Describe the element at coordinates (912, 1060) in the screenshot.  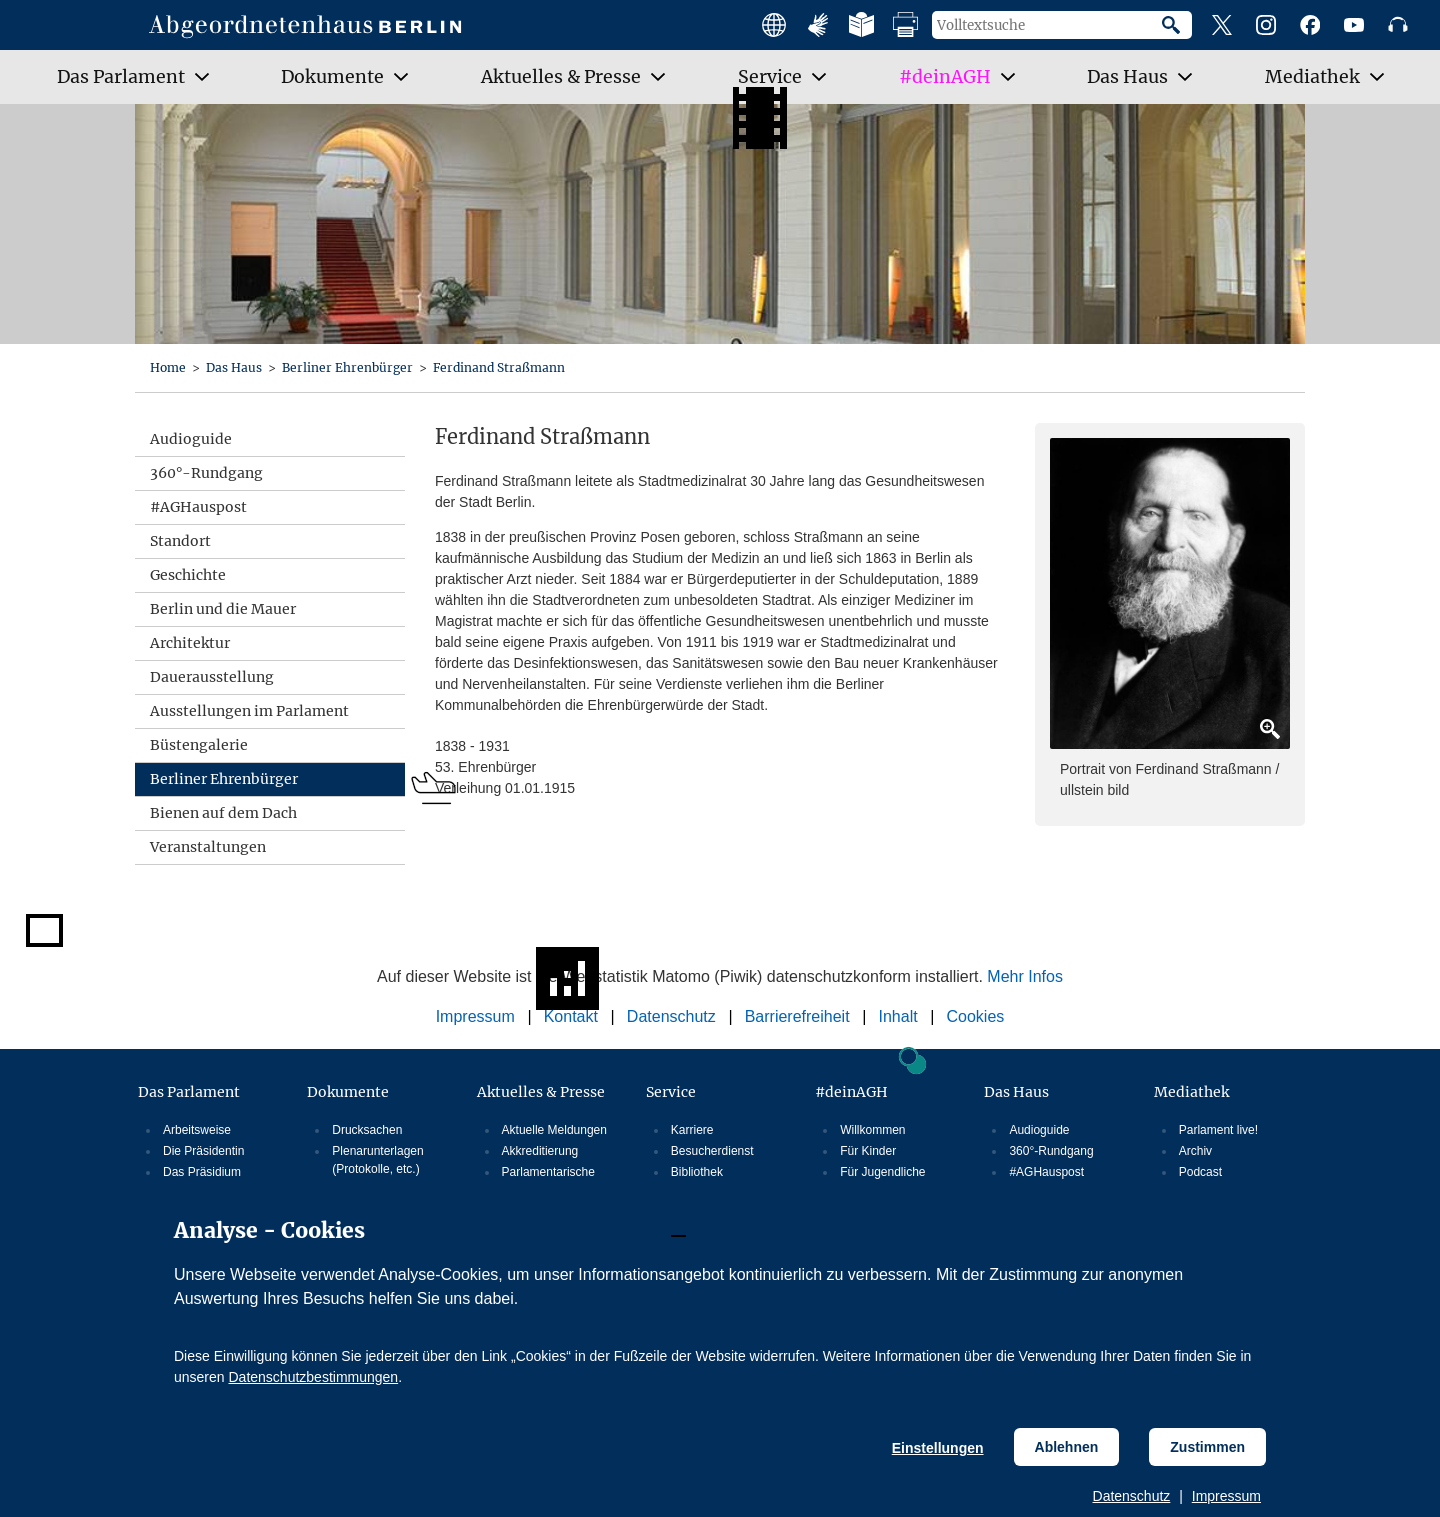
I see `subtract or remove a layer` at that location.